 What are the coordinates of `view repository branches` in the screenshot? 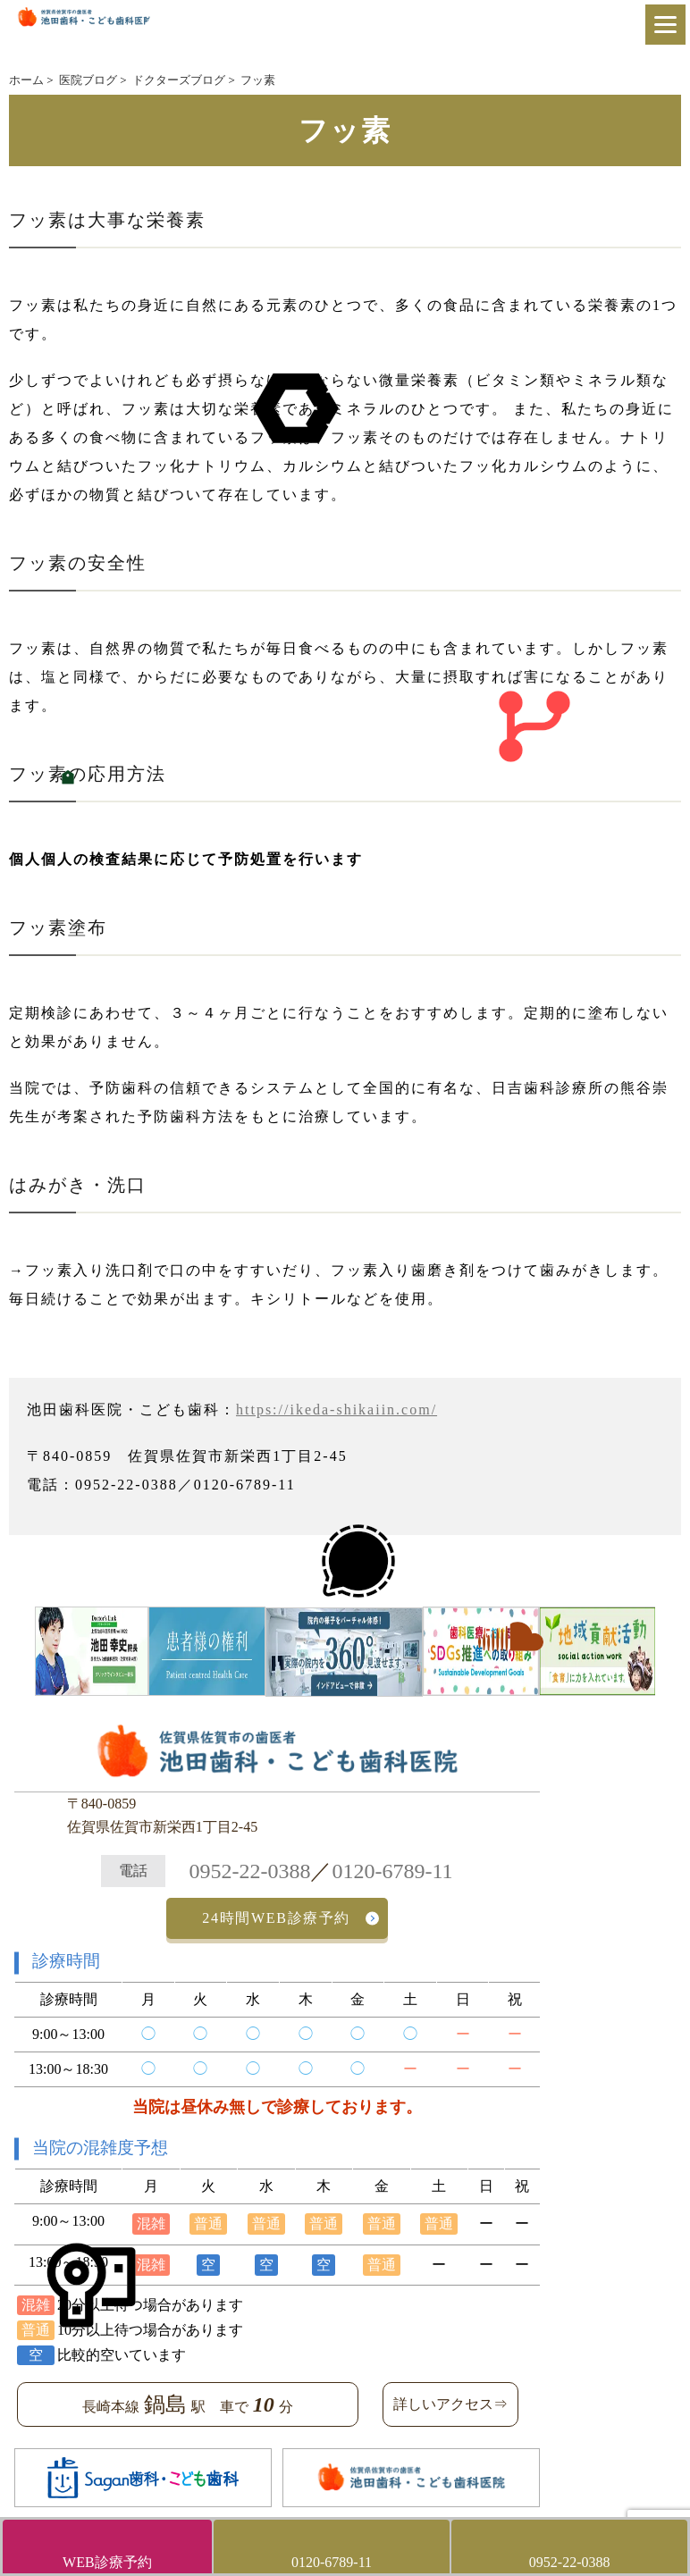 It's located at (534, 726).